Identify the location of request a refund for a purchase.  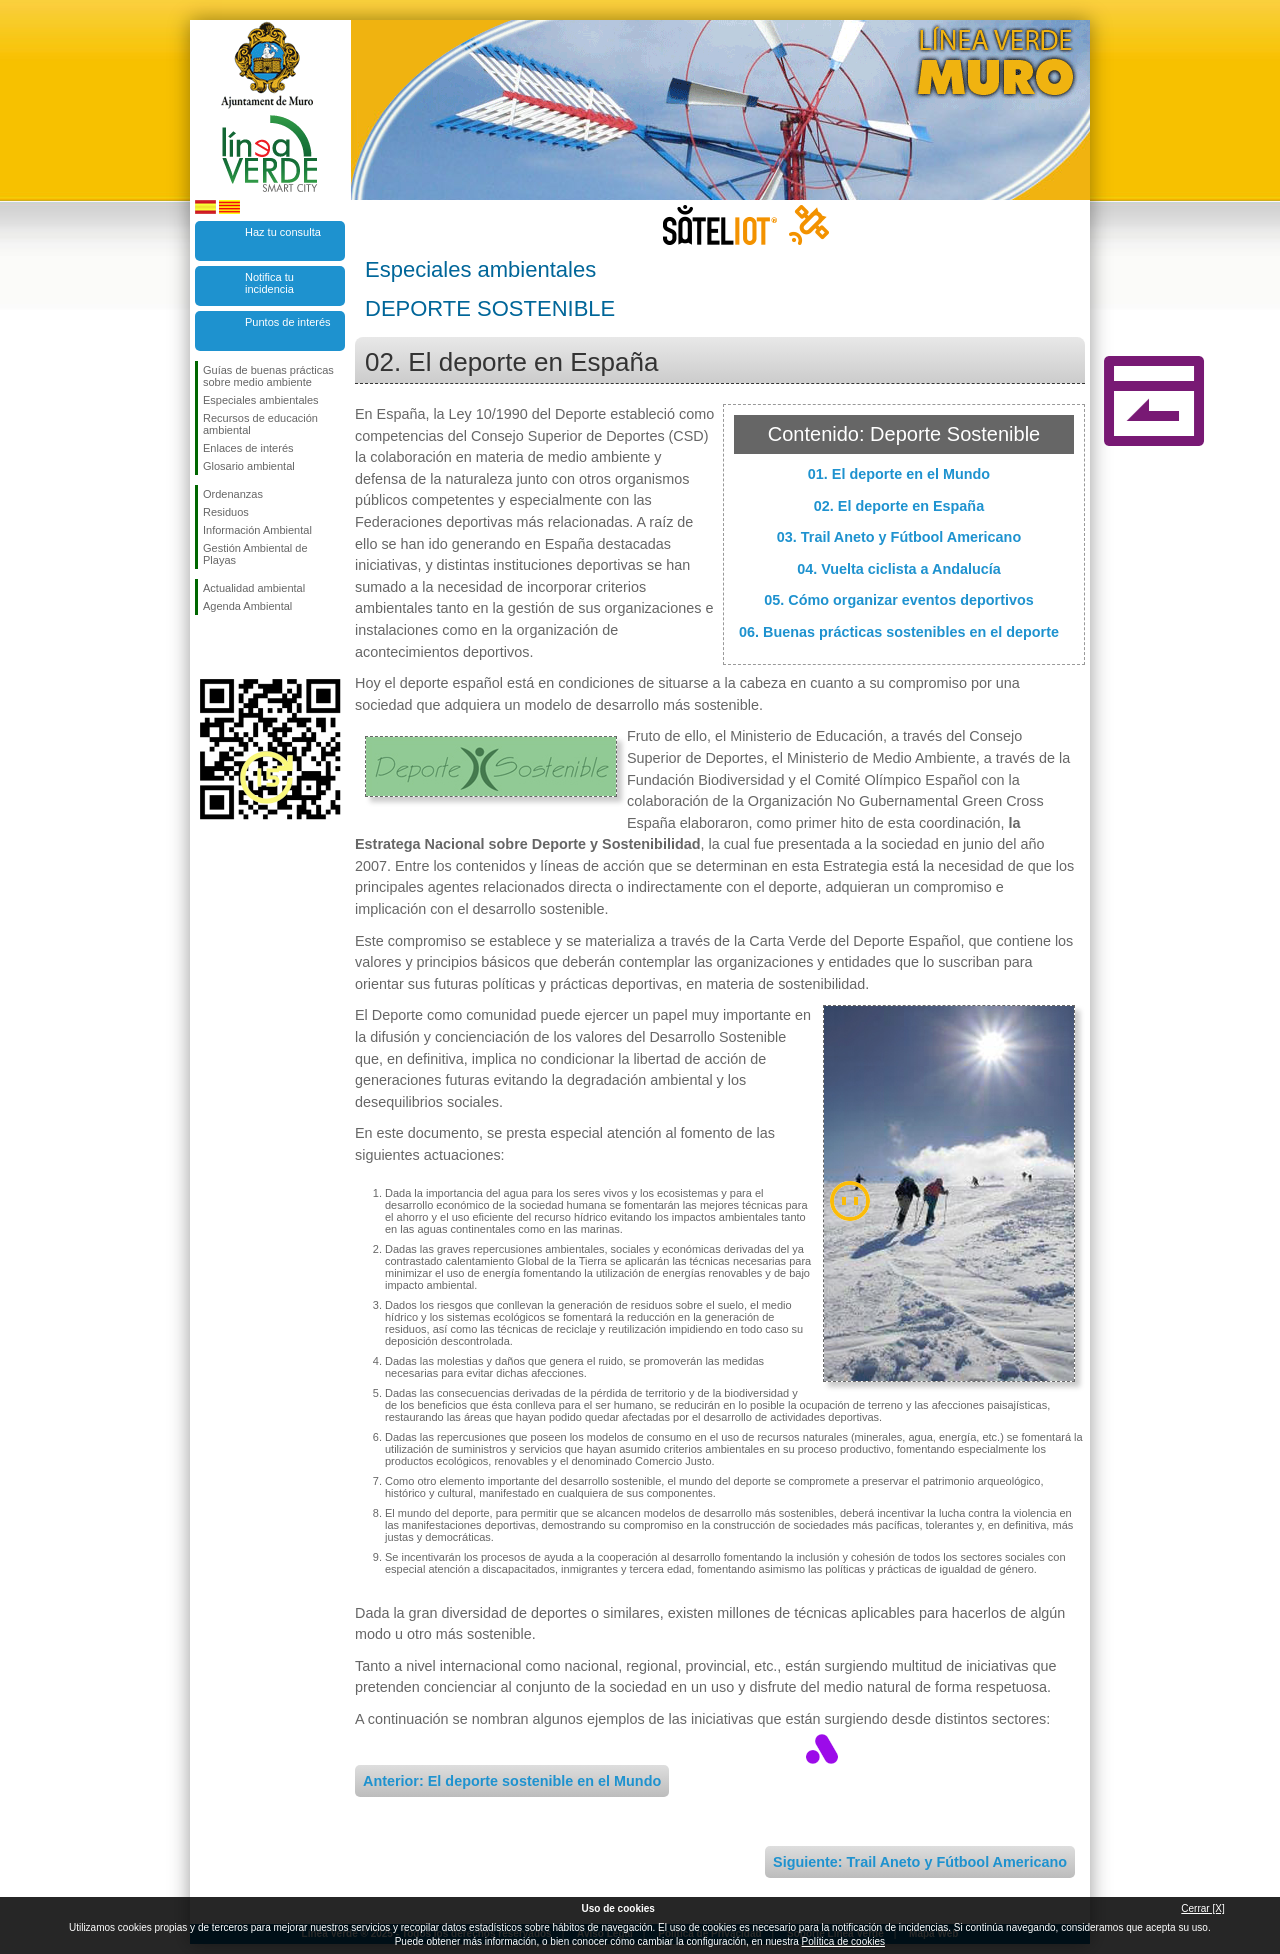
(1154, 401).